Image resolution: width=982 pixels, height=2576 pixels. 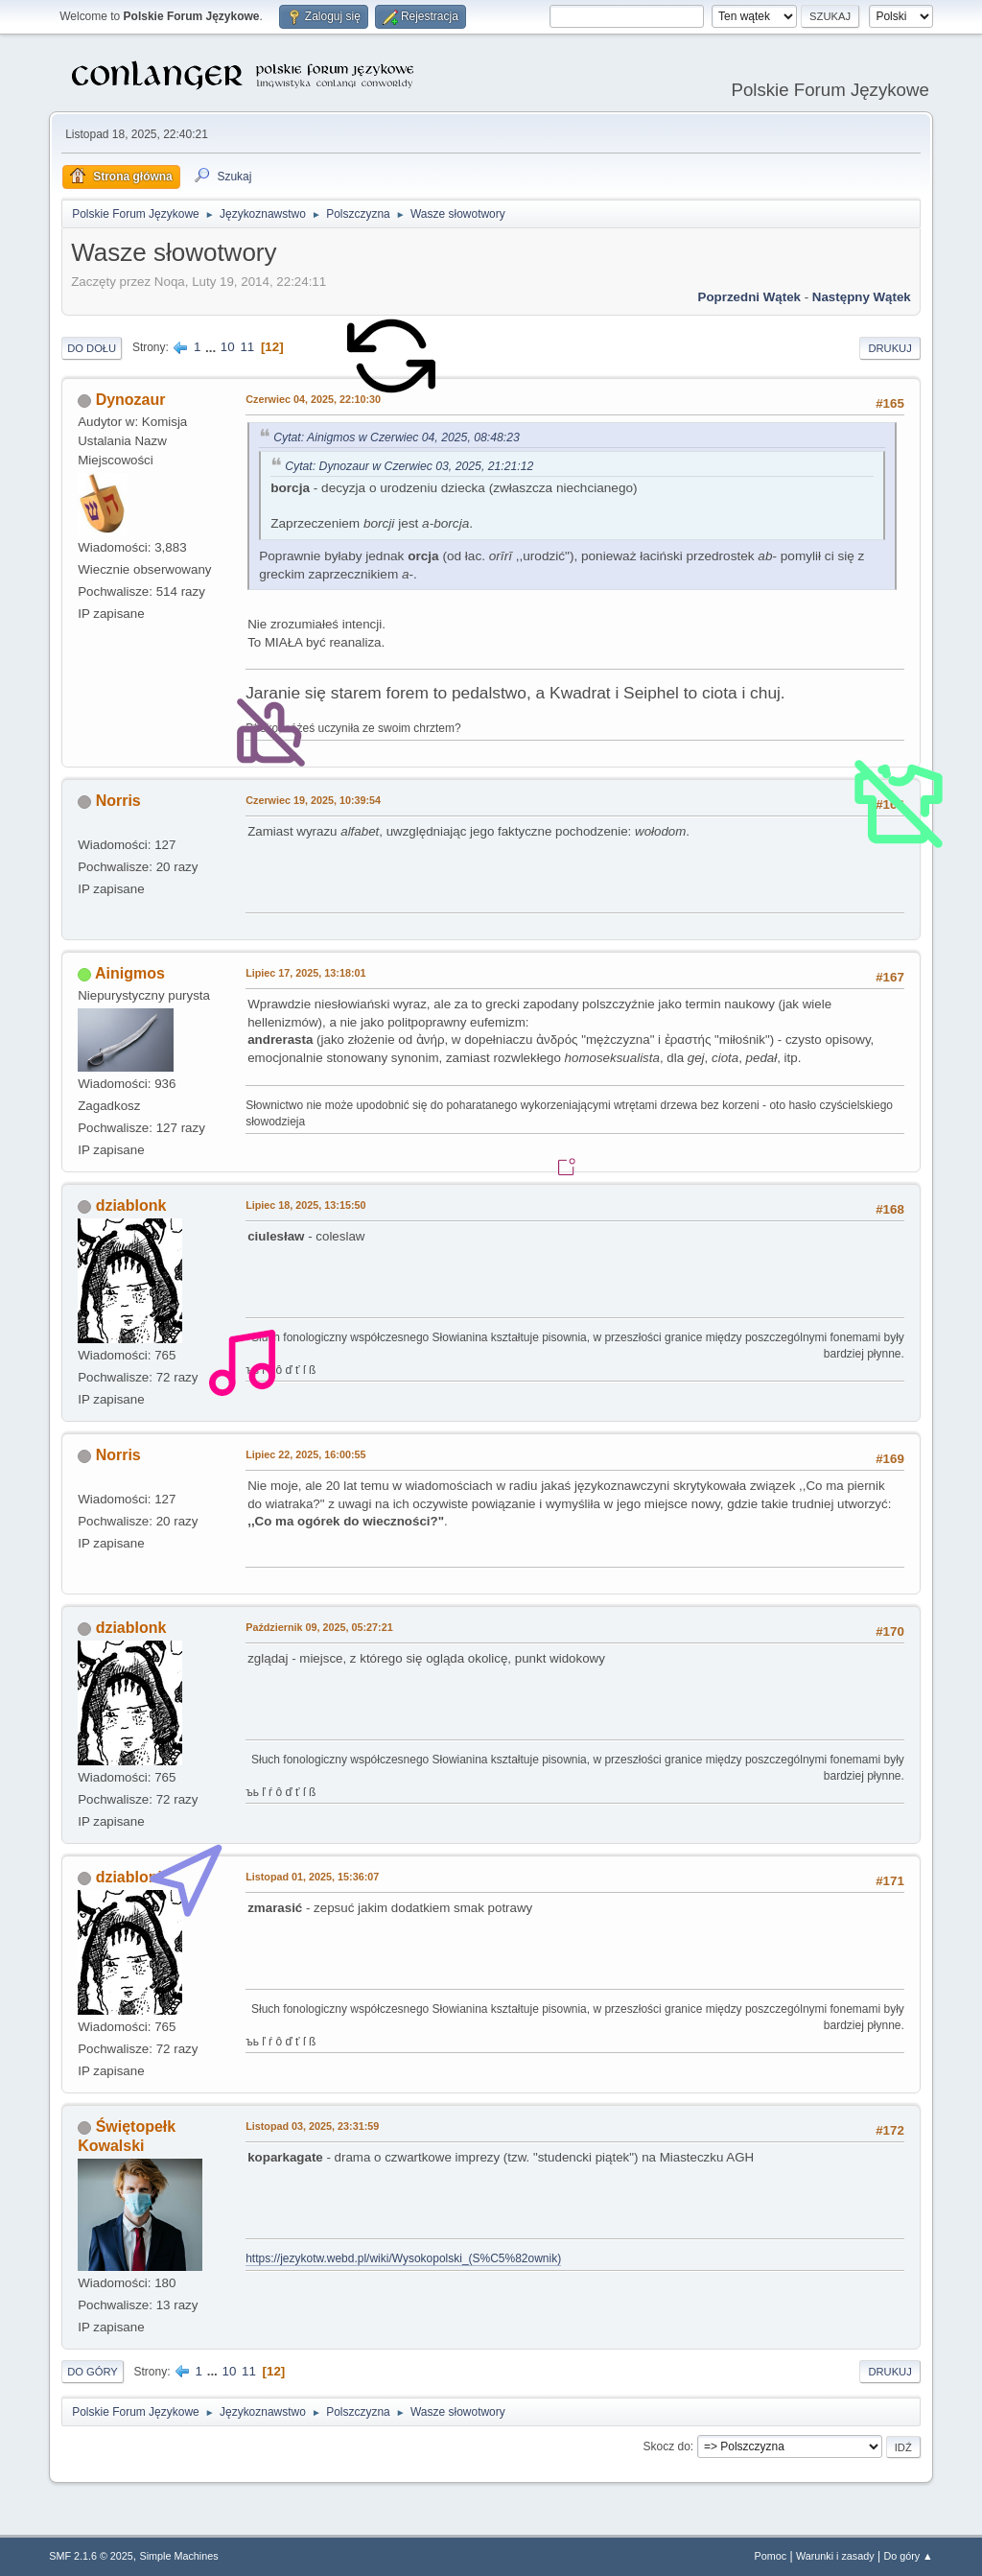 I want to click on access music library or player, so click(x=242, y=1362).